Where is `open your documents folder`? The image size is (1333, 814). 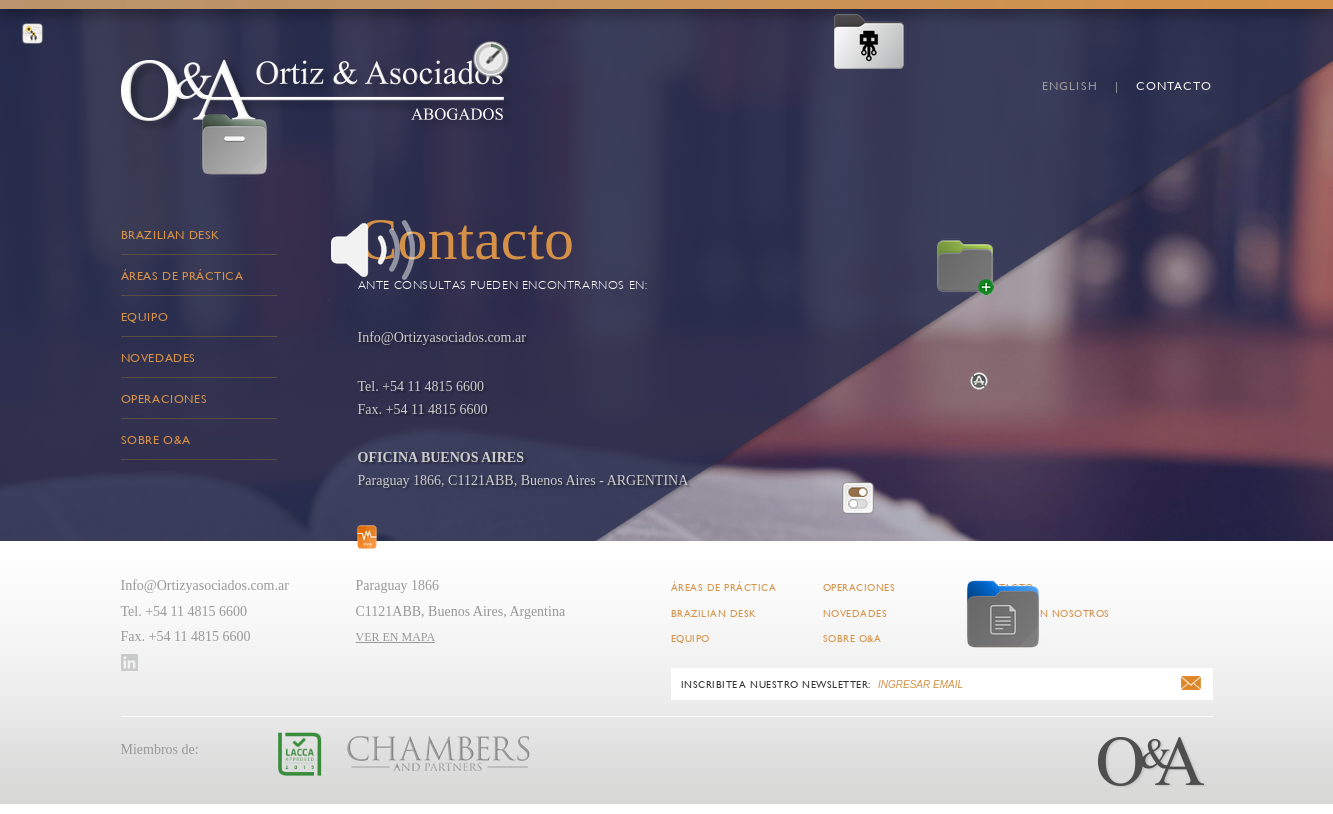 open your documents folder is located at coordinates (1003, 614).